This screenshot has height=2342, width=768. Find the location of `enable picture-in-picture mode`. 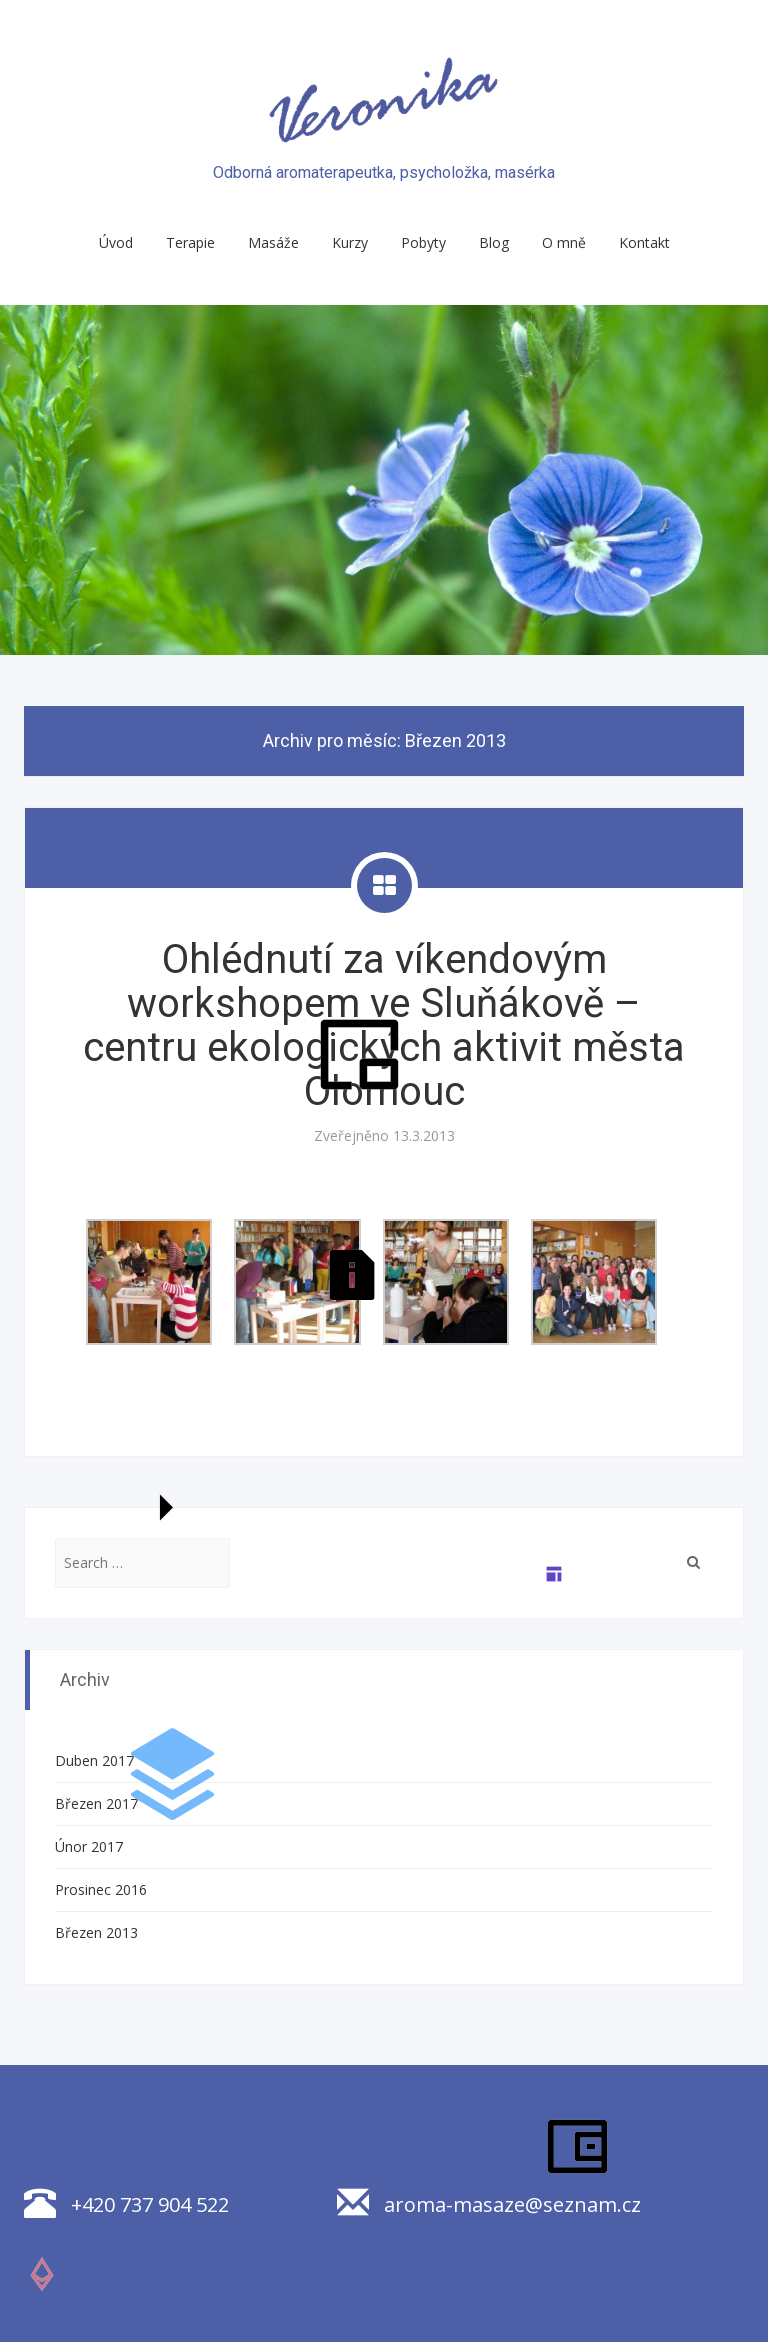

enable picture-in-picture mode is located at coordinates (359, 1054).